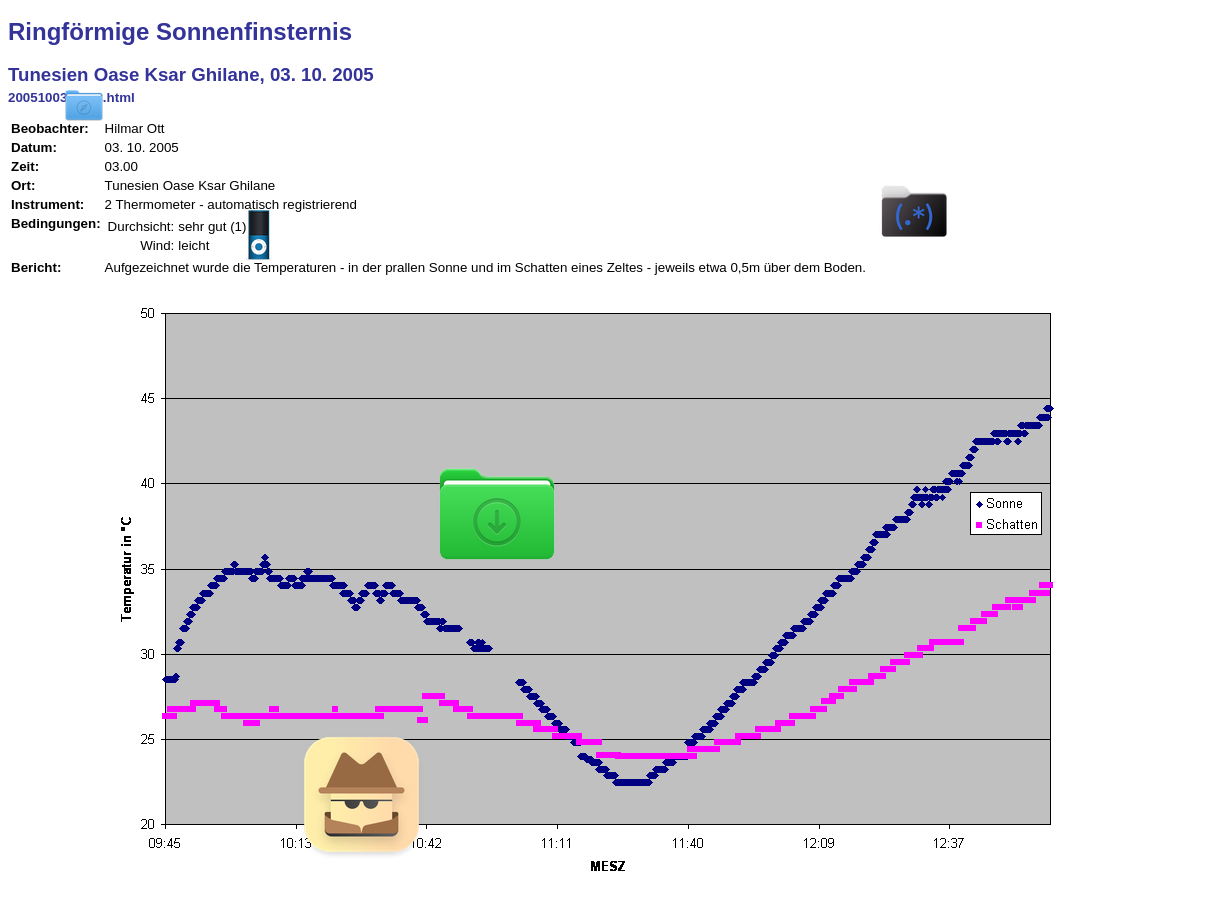 This screenshot has width=1220, height=910. What do you see at coordinates (84, 105) in the screenshot?
I see `open web browser bookmarks folder` at bounding box center [84, 105].